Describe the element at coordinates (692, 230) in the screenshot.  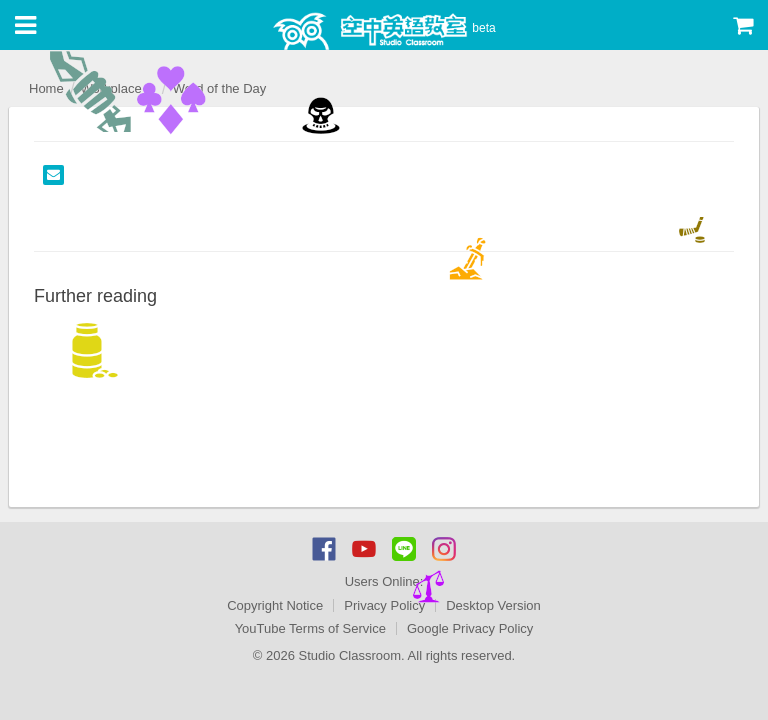
I see `access hockey game or sports content` at that location.